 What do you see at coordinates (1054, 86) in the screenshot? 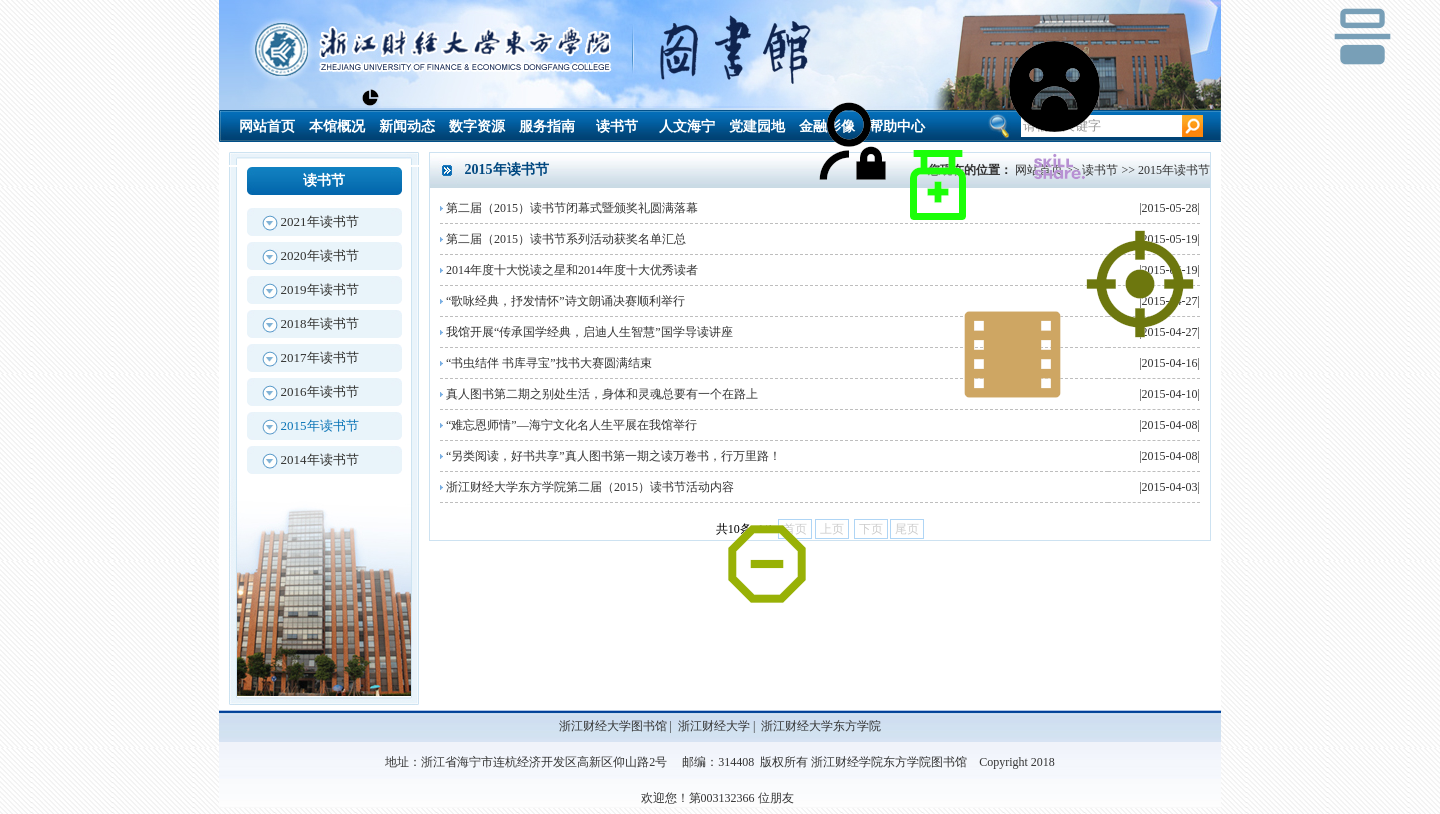
I see `rate experience as negative or unsatisfied` at bounding box center [1054, 86].